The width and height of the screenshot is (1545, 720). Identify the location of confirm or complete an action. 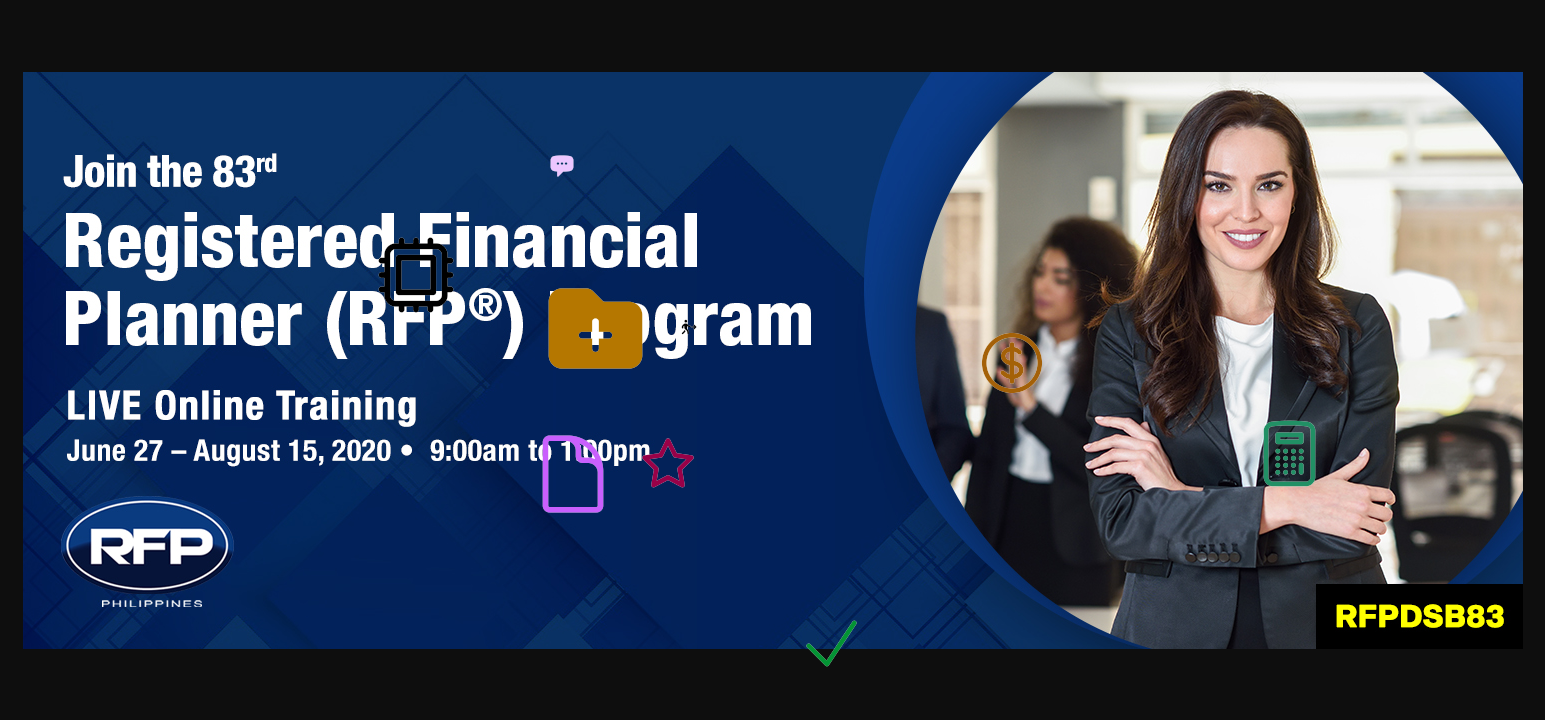
(831, 643).